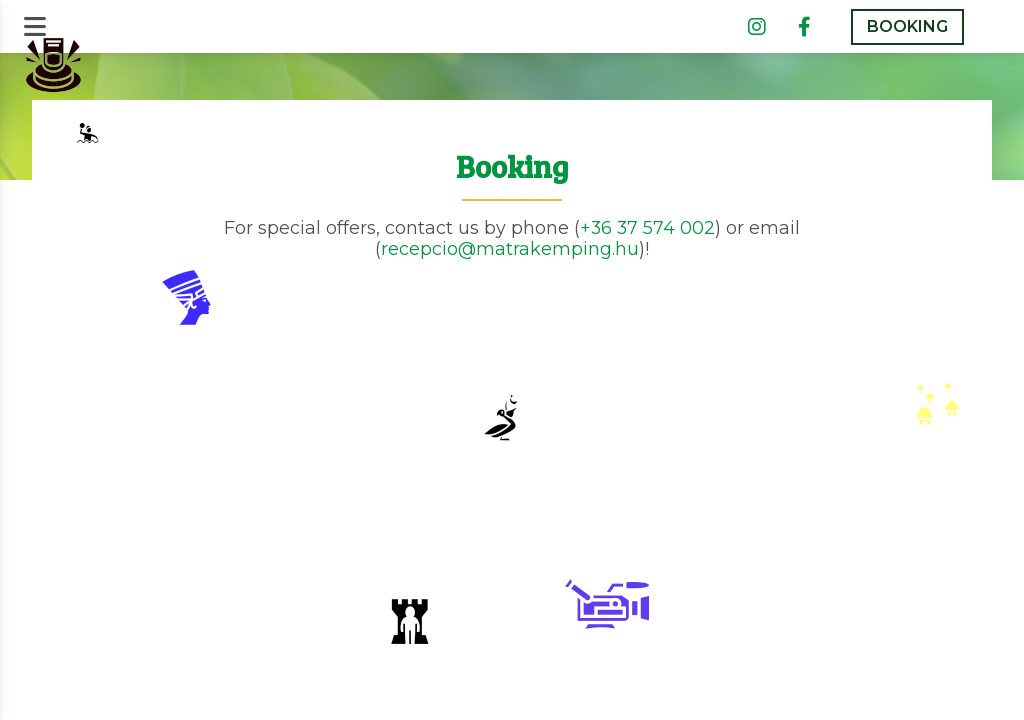 The width and height of the screenshot is (1024, 720). What do you see at coordinates (938, 404) in the screenshot?
I see `view village or settlement on map` at bounding box center [938, 404].